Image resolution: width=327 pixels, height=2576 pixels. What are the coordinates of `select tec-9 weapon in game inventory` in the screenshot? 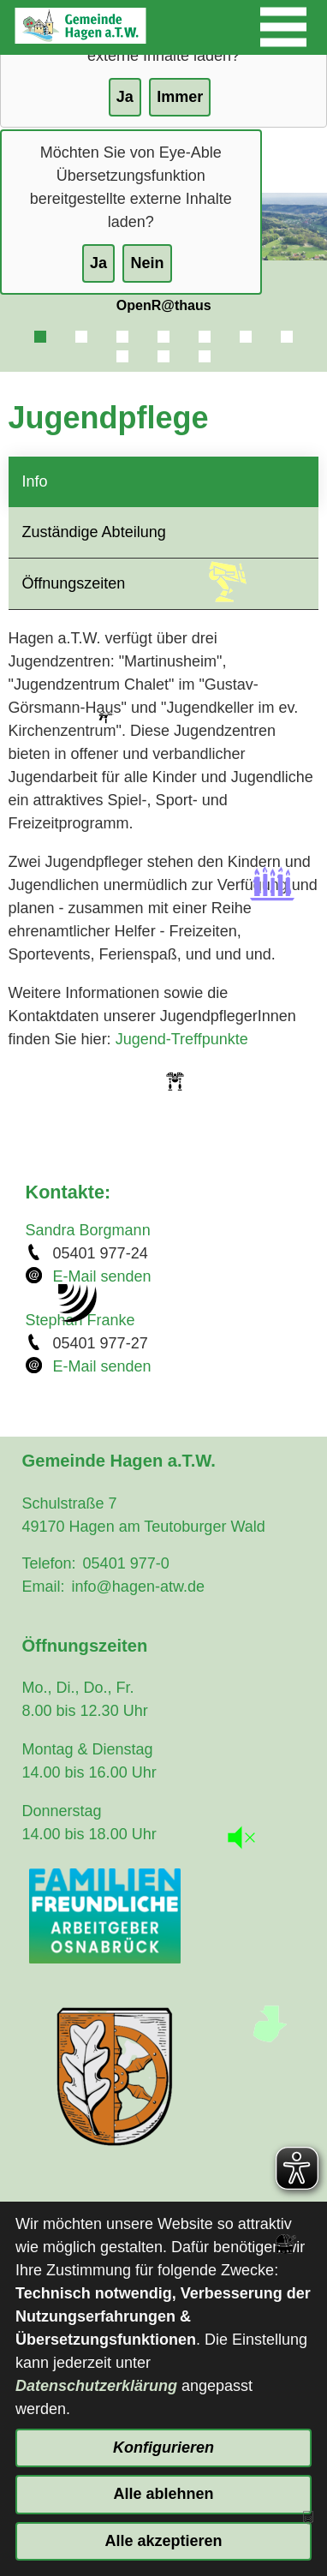 It's located at (106, 718).